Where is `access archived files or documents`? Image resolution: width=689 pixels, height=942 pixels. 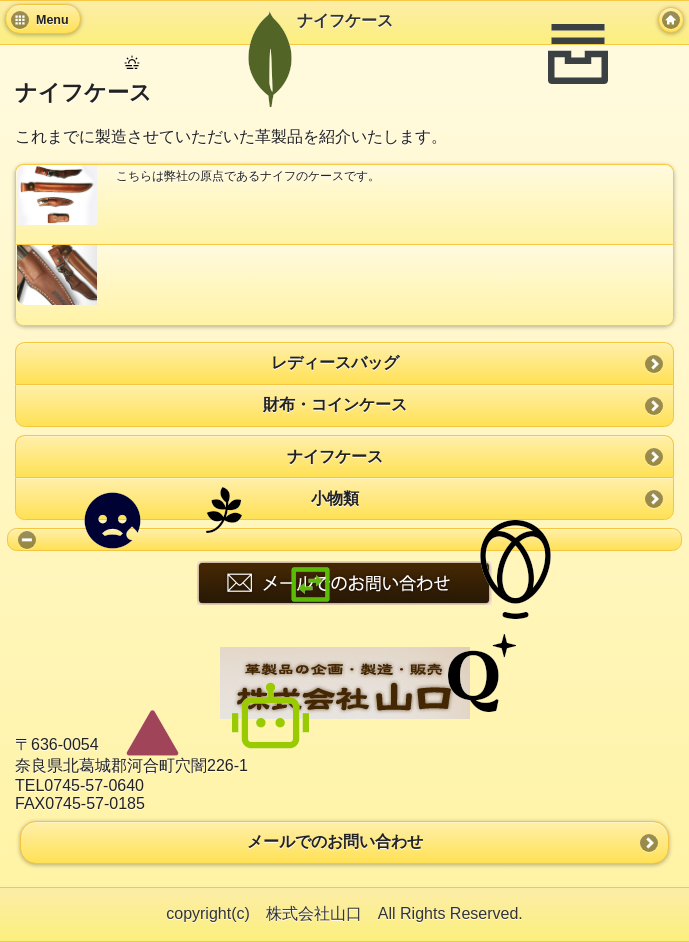 access archived files or documents is located at coordinates (578, 54).